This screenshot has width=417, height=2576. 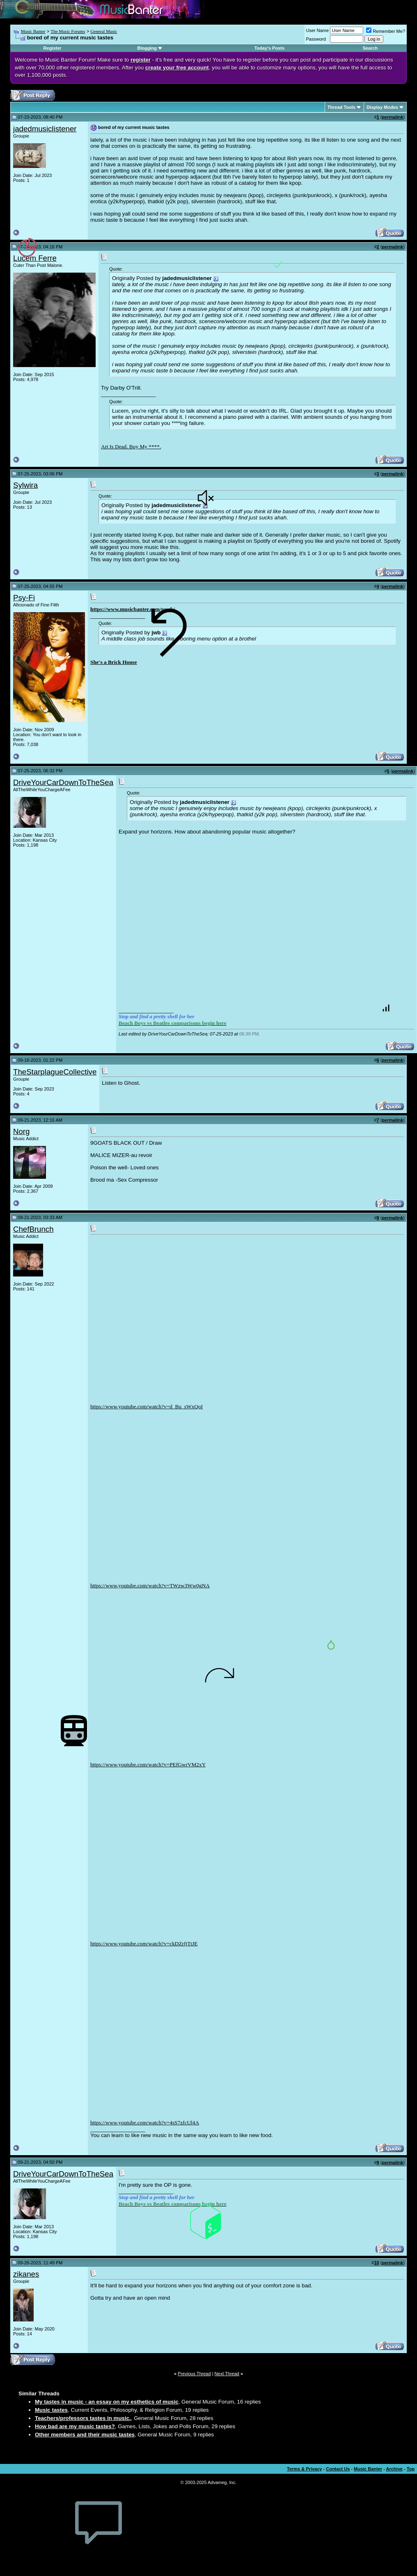 I want to click on adjust water or hydration settings, so click(x=331, y=1644).